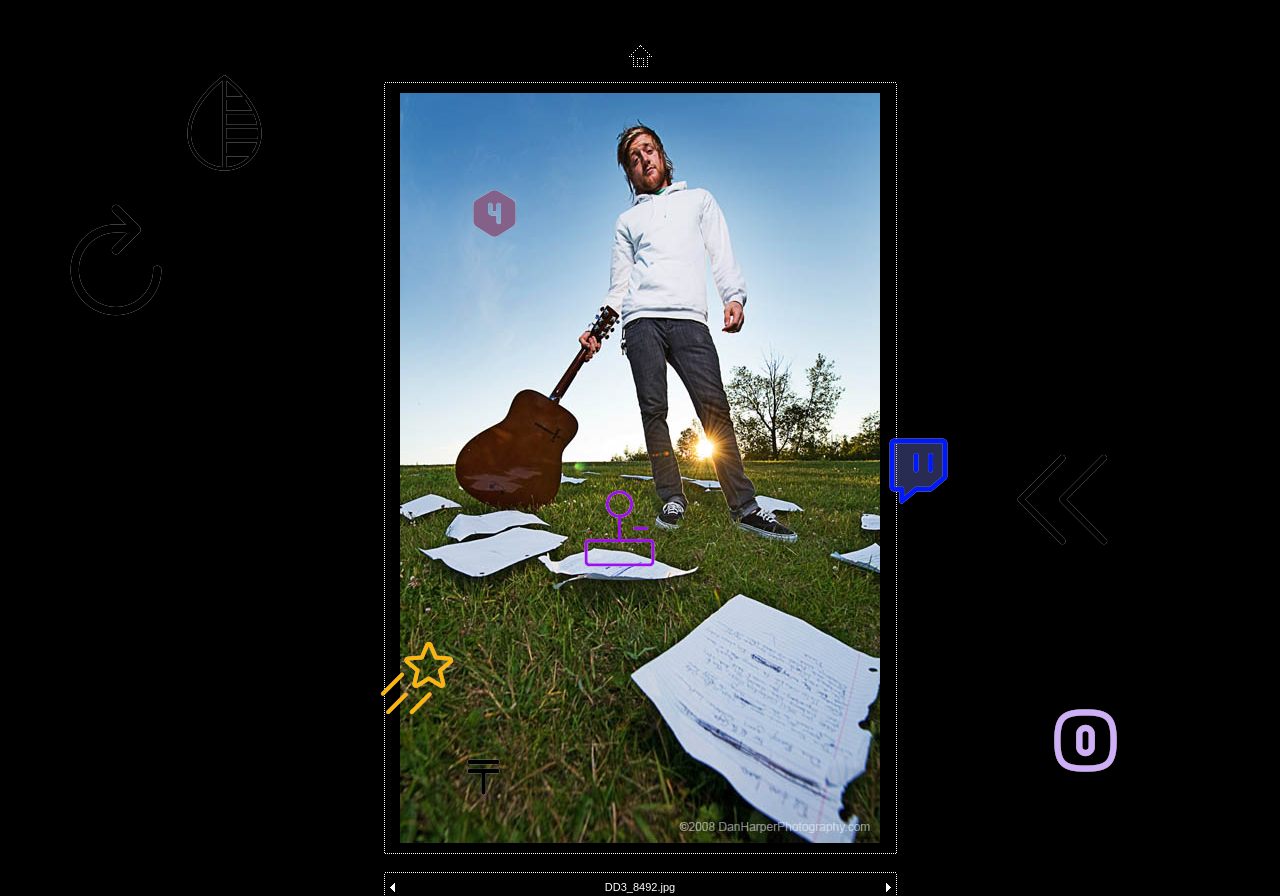 The image size is (1280, 896). I want to click on step 4 in a multi-step process, so click(494, 213).